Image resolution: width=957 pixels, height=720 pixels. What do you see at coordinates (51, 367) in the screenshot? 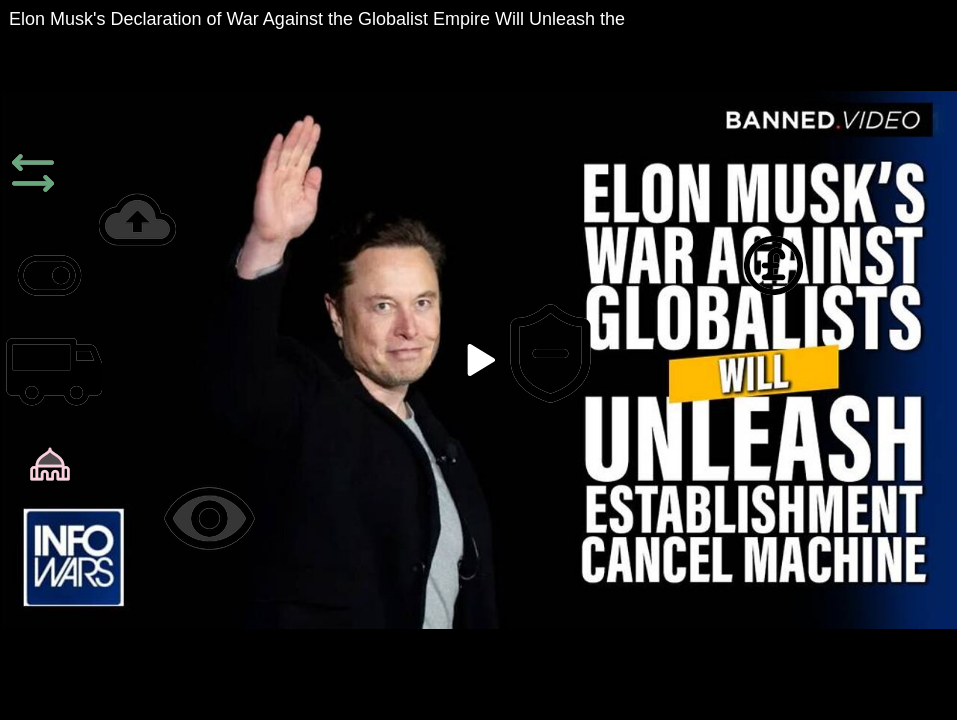
I see `track your delivery or shipment` at bounding box center [51, 367].